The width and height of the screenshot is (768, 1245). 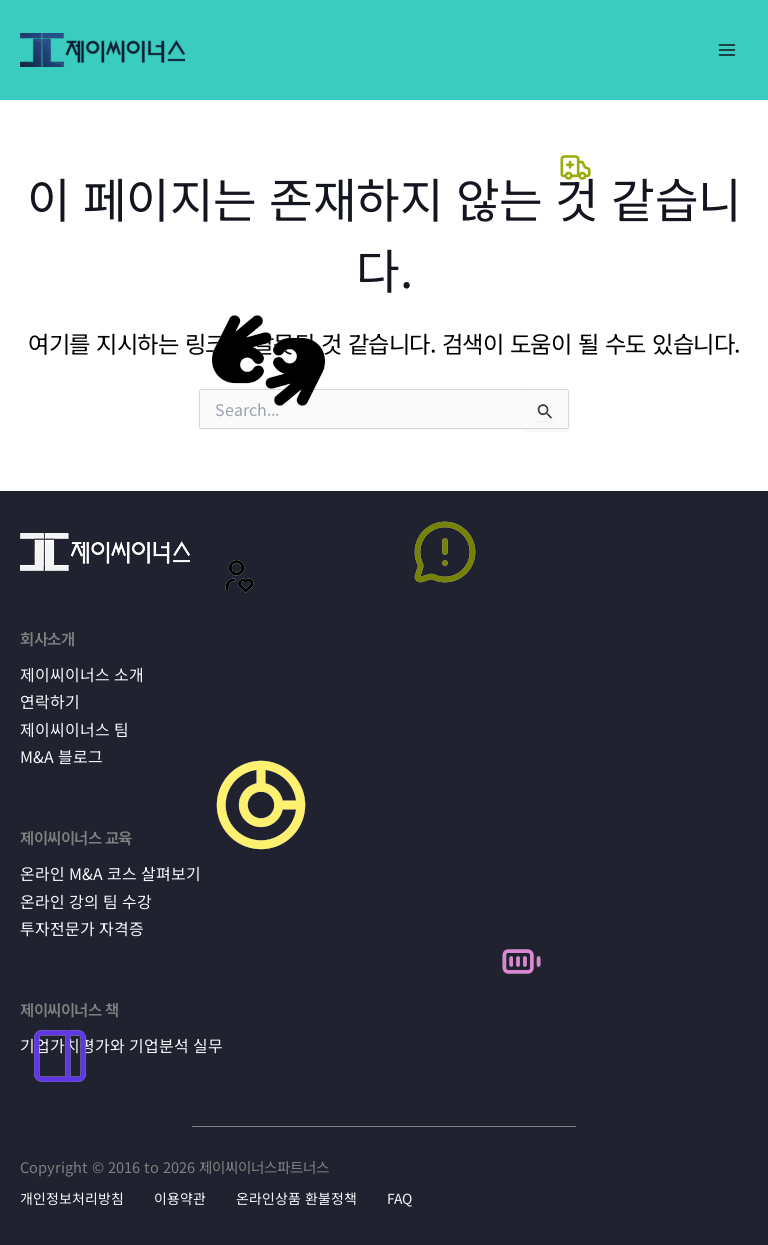 What do you see at coordinates (445, 552) in the screenshot?
I see `message with a warning or alert` at bounding box center [445, 552].